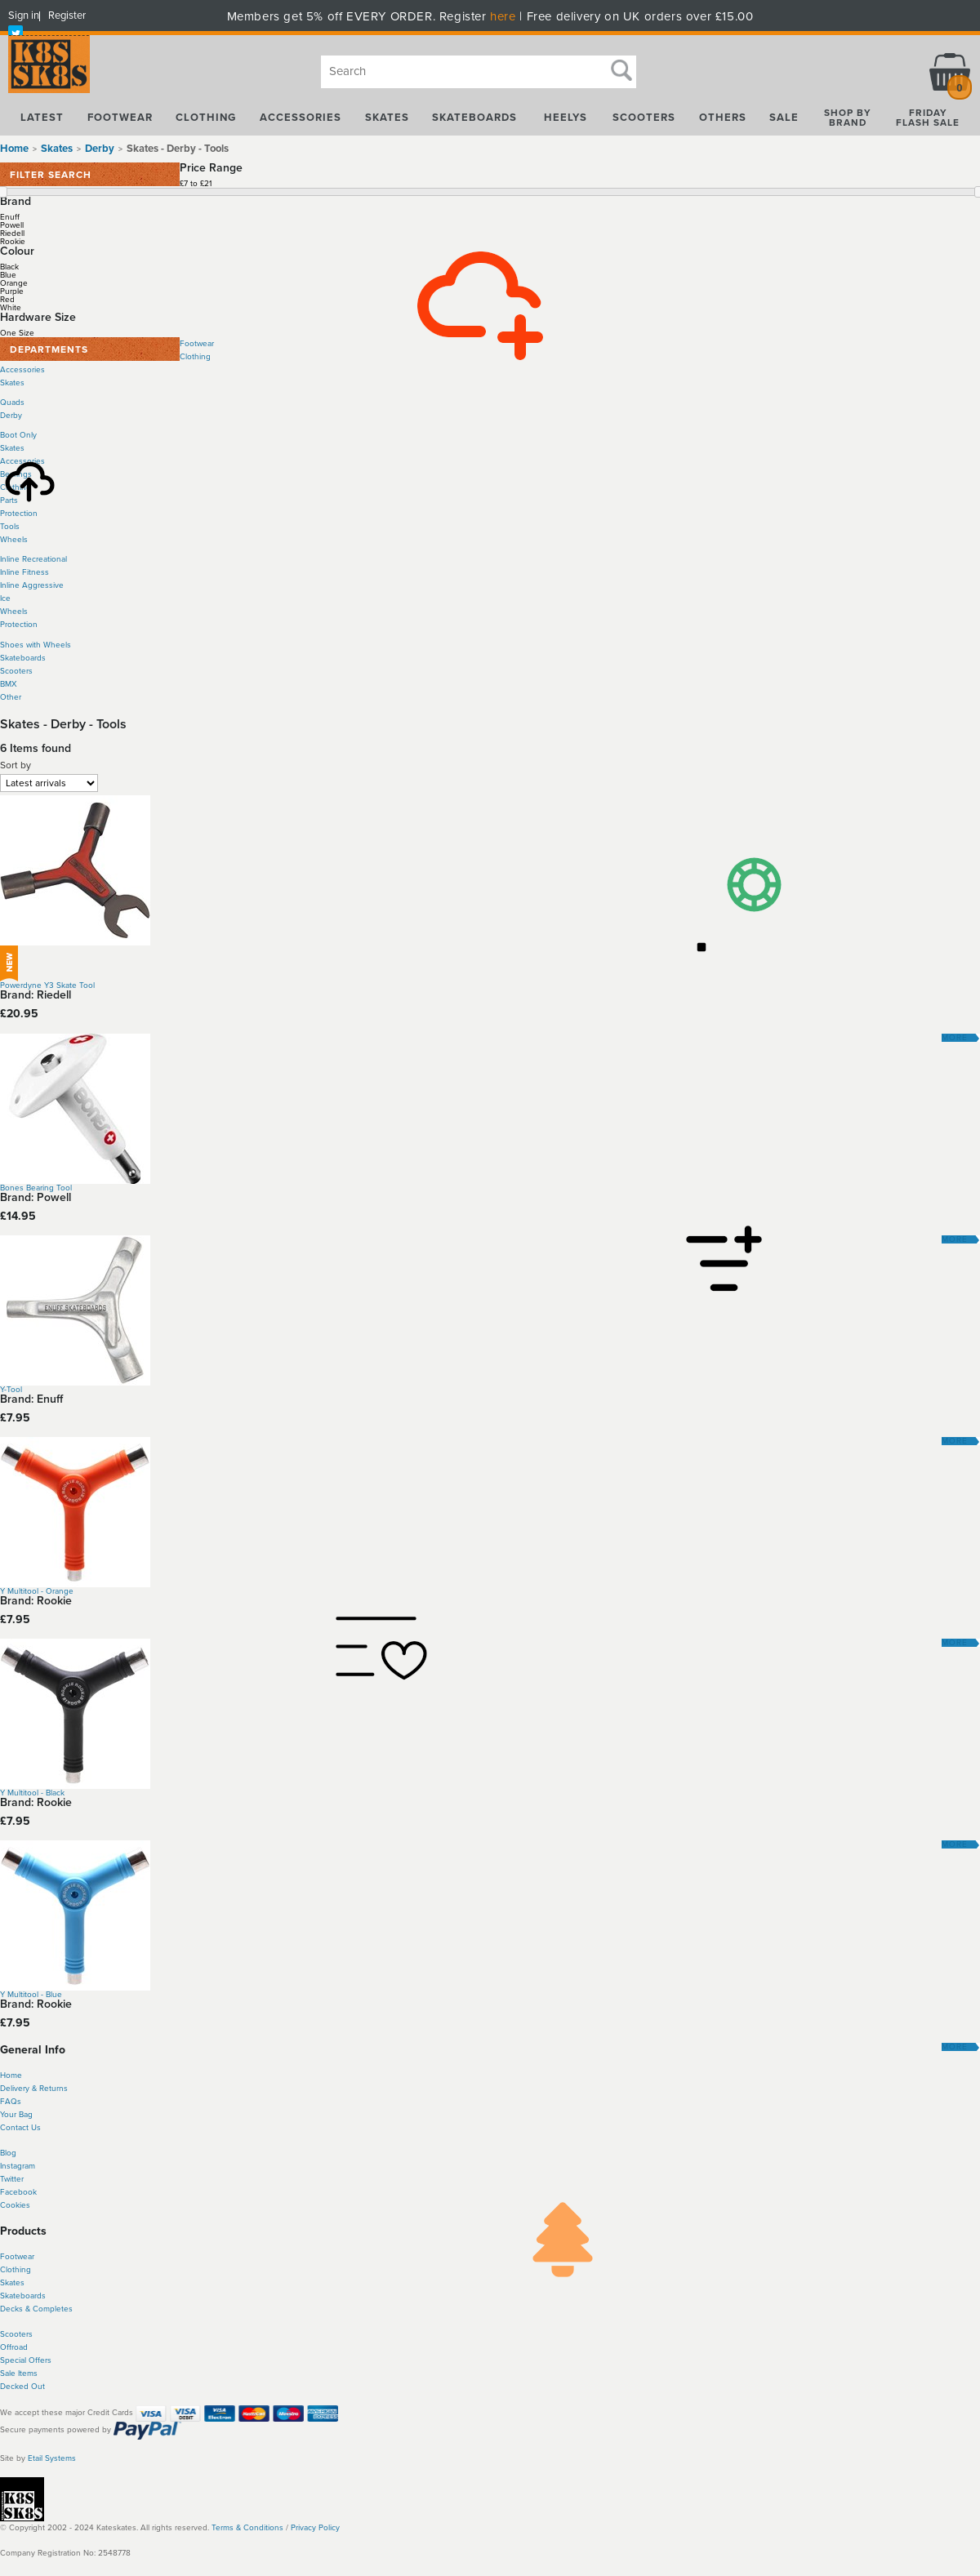  I want to click on add a new filter to the list, so click(724, 1263).